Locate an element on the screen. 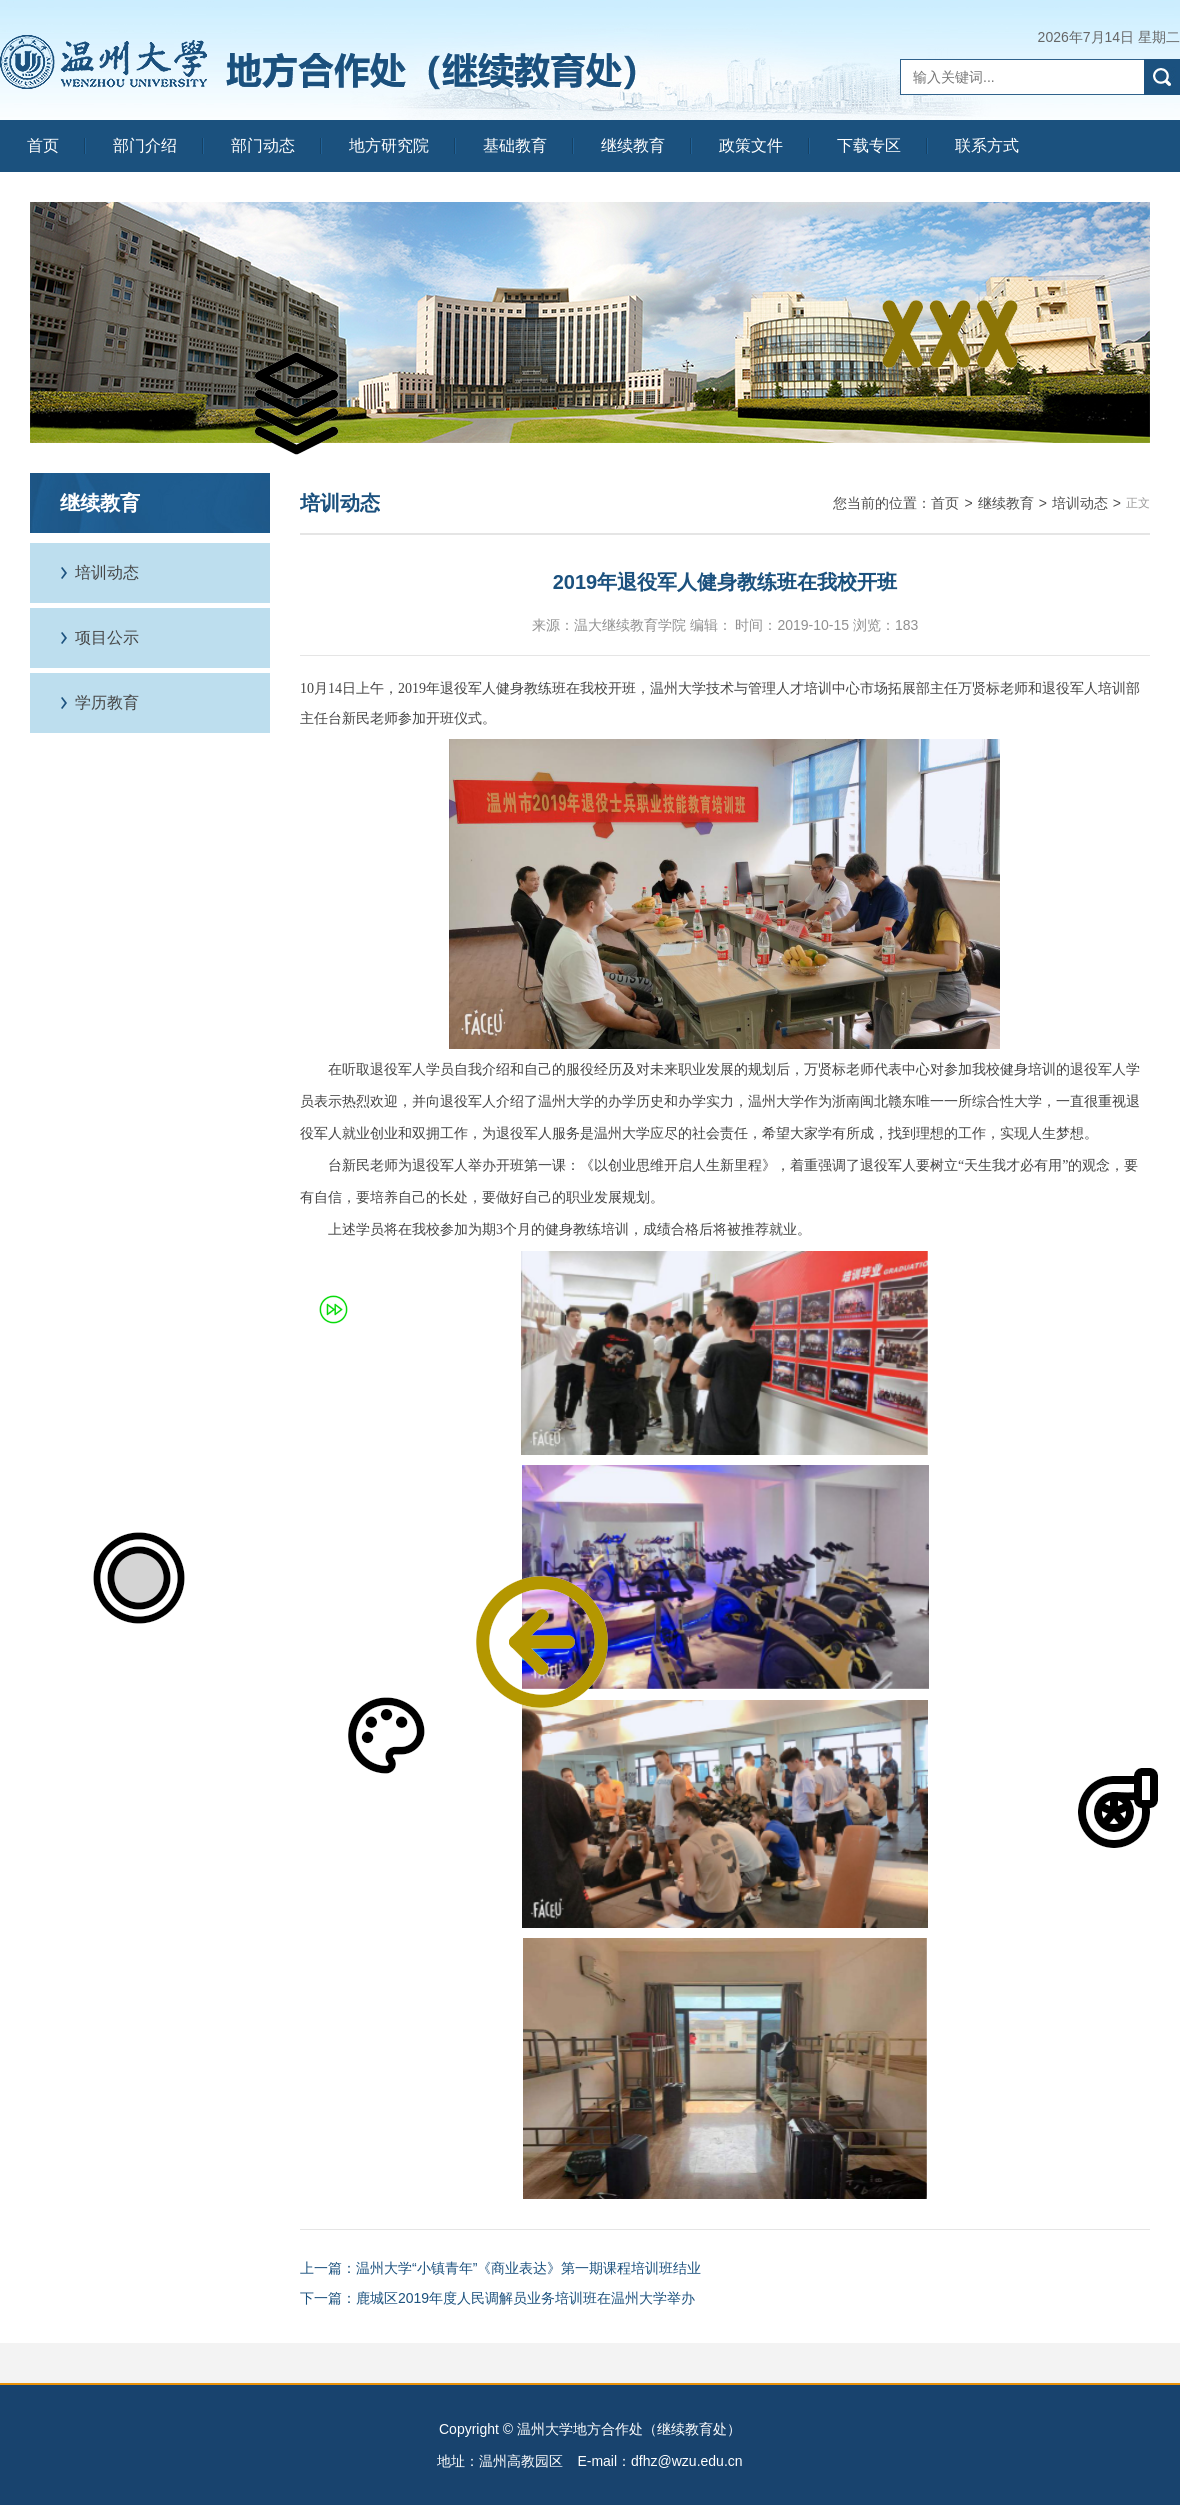 This screenshot has height=2505, width=1180. view layers or stacked items is located at coordinates (296, 403).